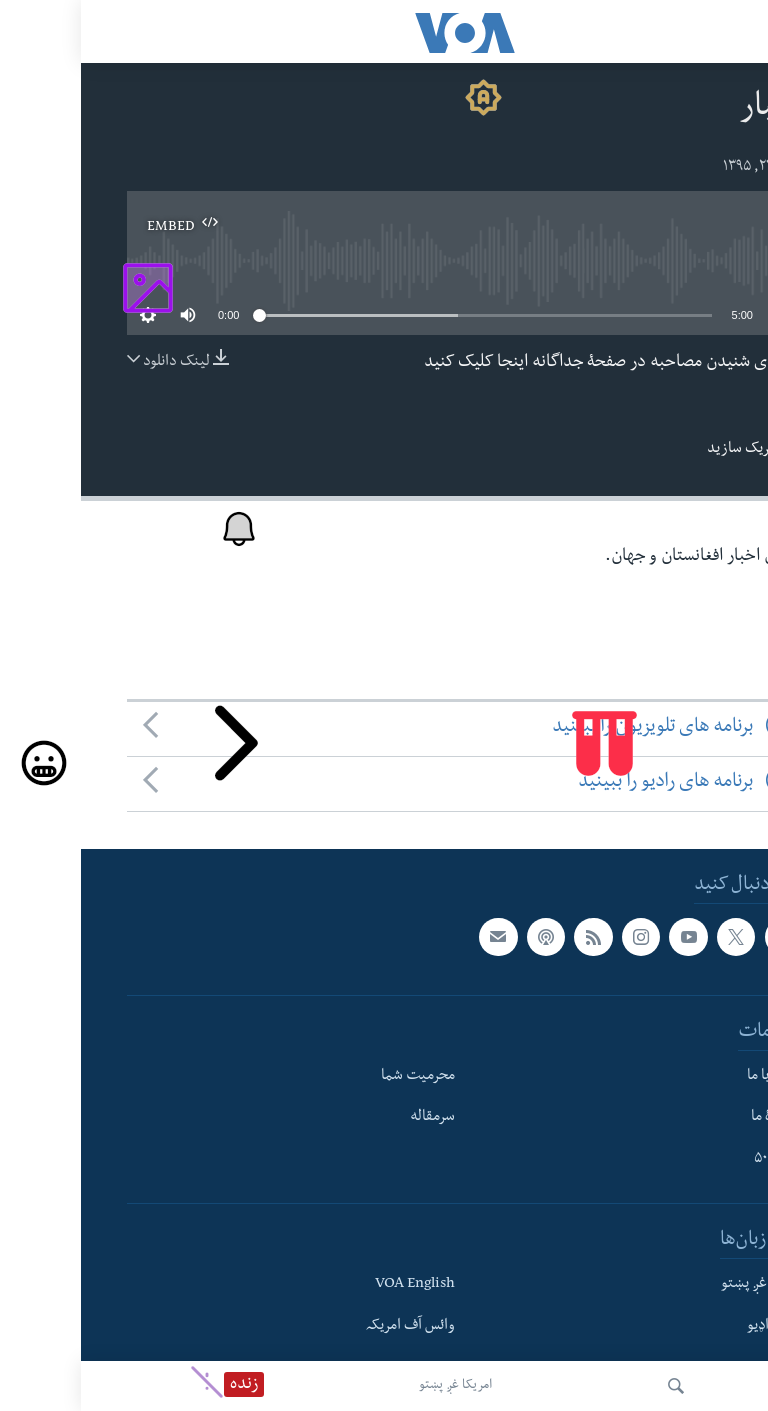 This screenshot has height=1411, width=768. Describe the element at coordinates (207, 1382) in the screenshot. I see `alerts or notifications are disabled` at that location.